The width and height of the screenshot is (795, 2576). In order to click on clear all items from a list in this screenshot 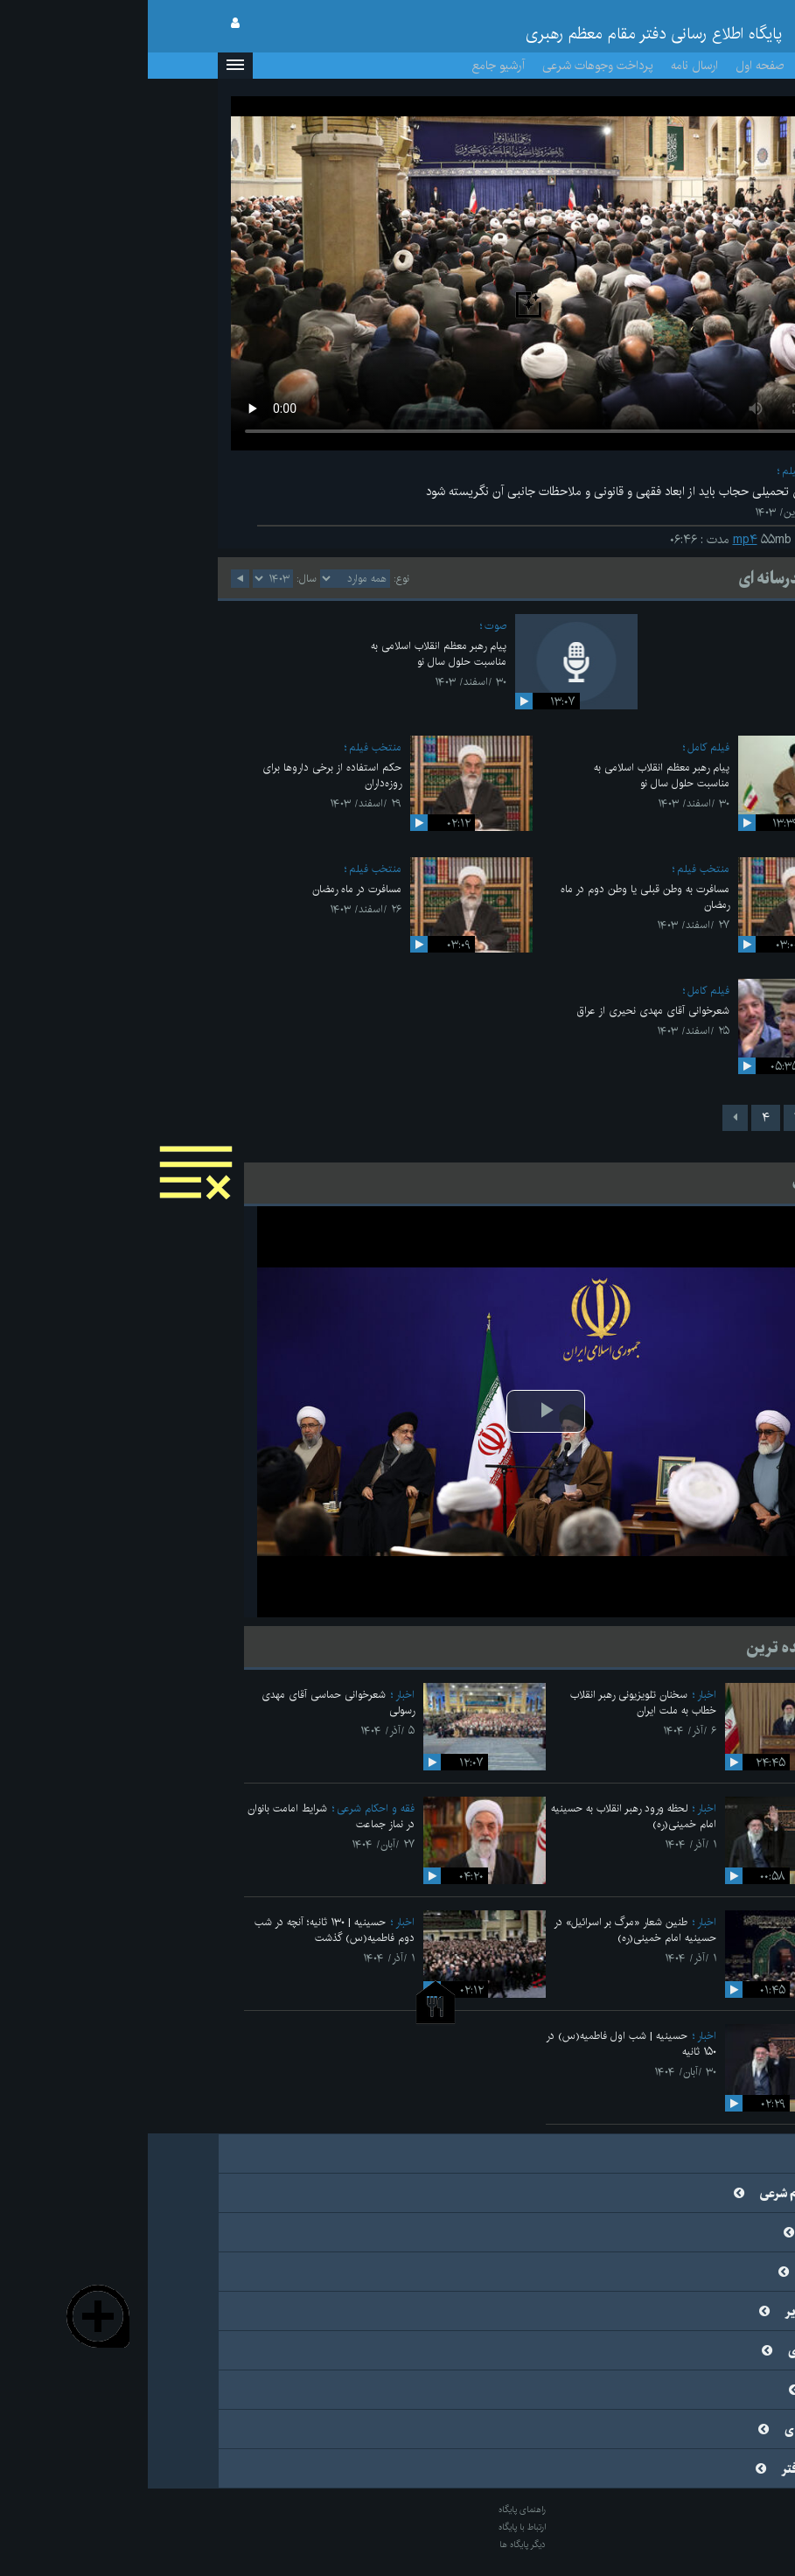, I will do `click(196, 1172)`.